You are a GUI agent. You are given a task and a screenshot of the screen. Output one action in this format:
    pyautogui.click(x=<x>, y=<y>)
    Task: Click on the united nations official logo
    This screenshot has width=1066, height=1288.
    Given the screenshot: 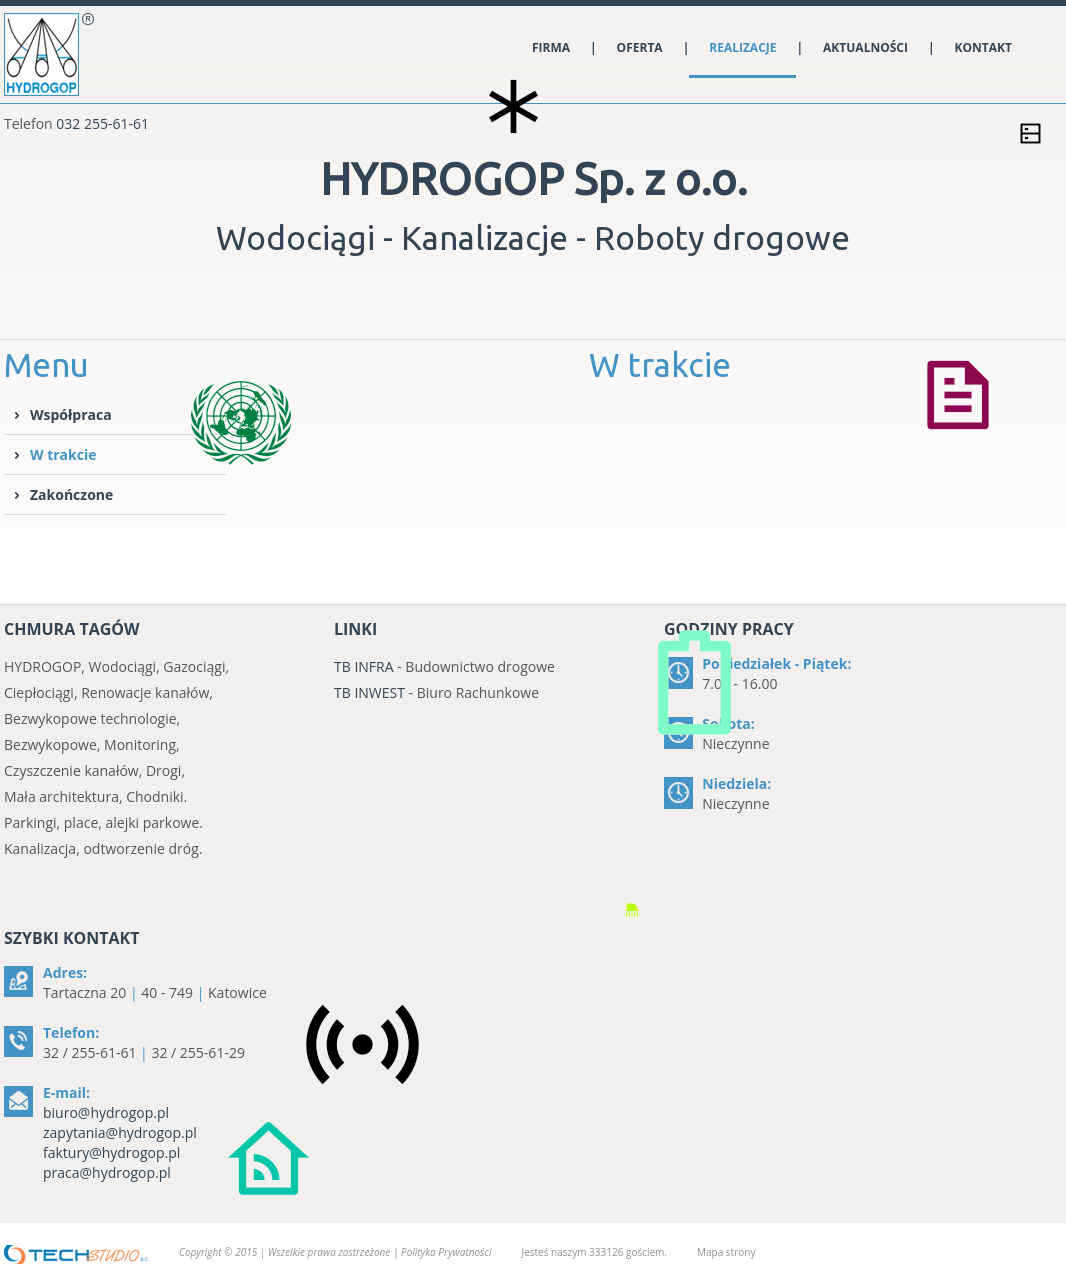 What is the action you would take?
    pyautogui.click(x=241, y=423)
    